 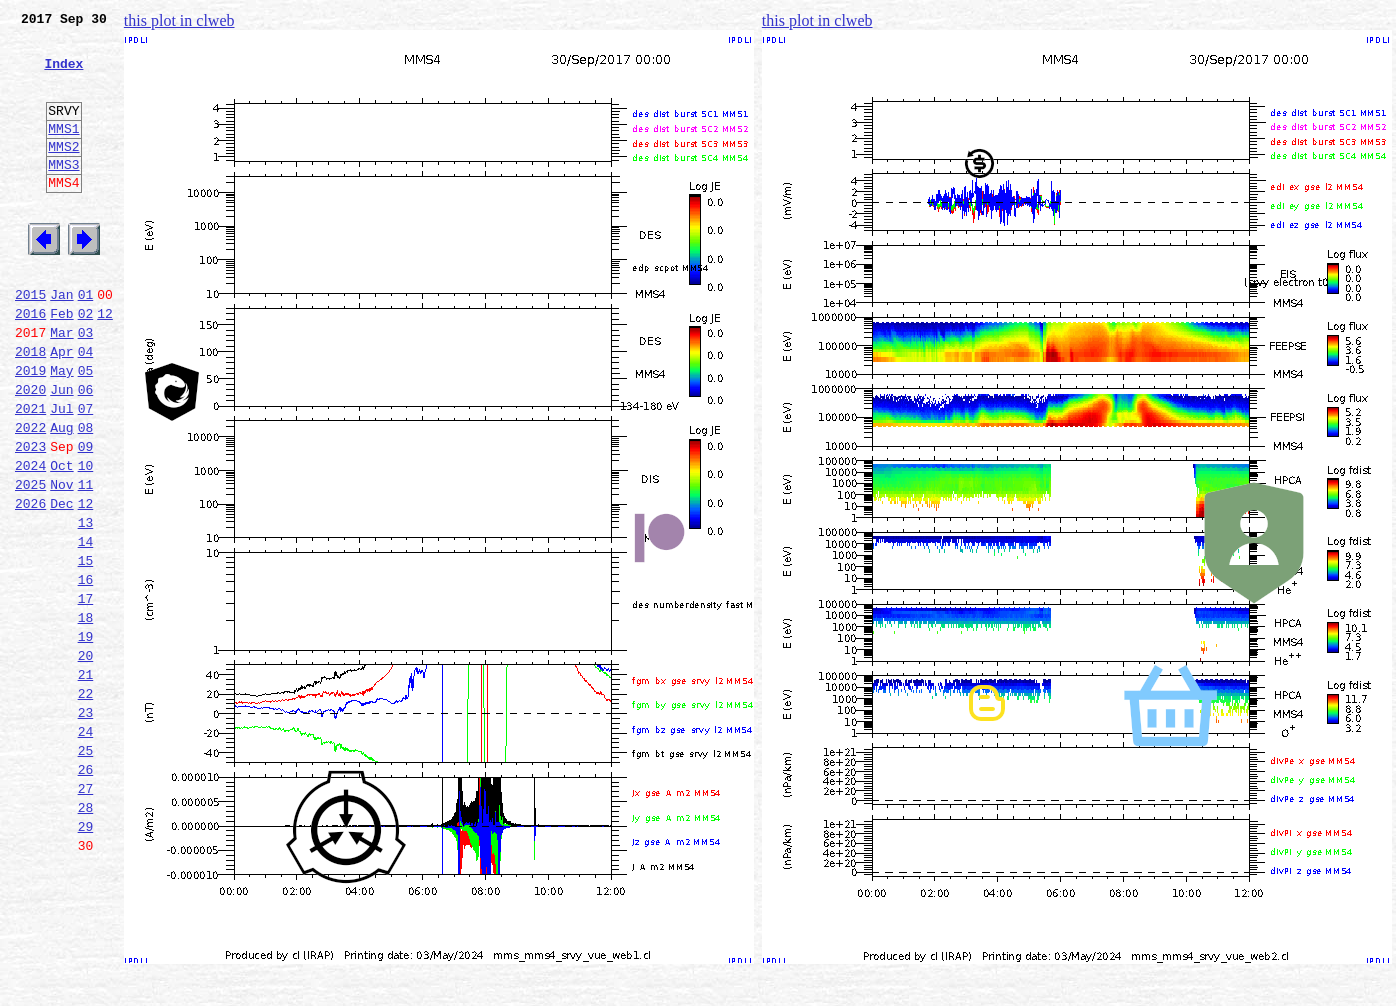 What do you see at coordinates (659, 538) in the screenshot?
I see `link to patreon profile or page` at bounding box center [659, 538].